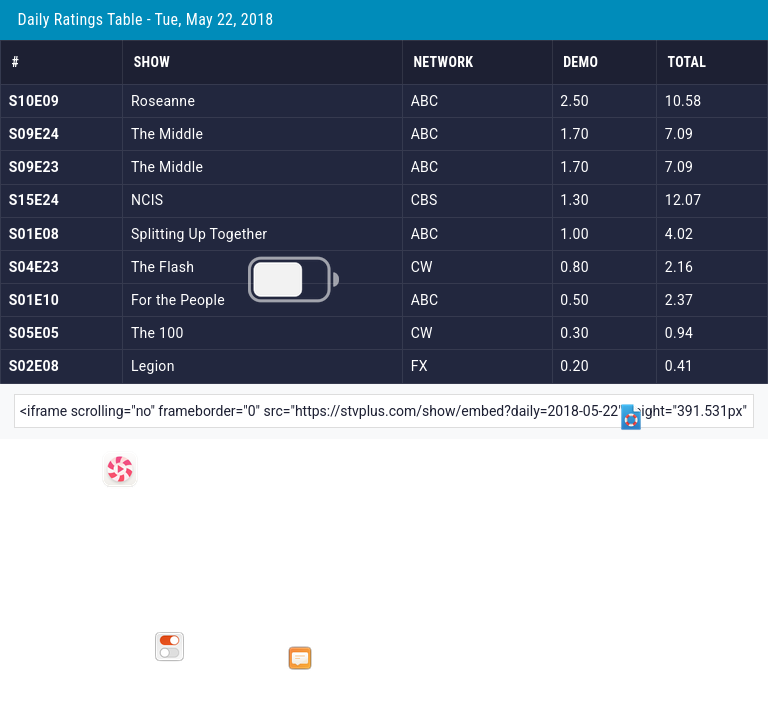 The image size is (768, 720). Describe the element at coordinates (293, 279) in the screenshot. I see `indicates battery level at 60% charge` at that location.